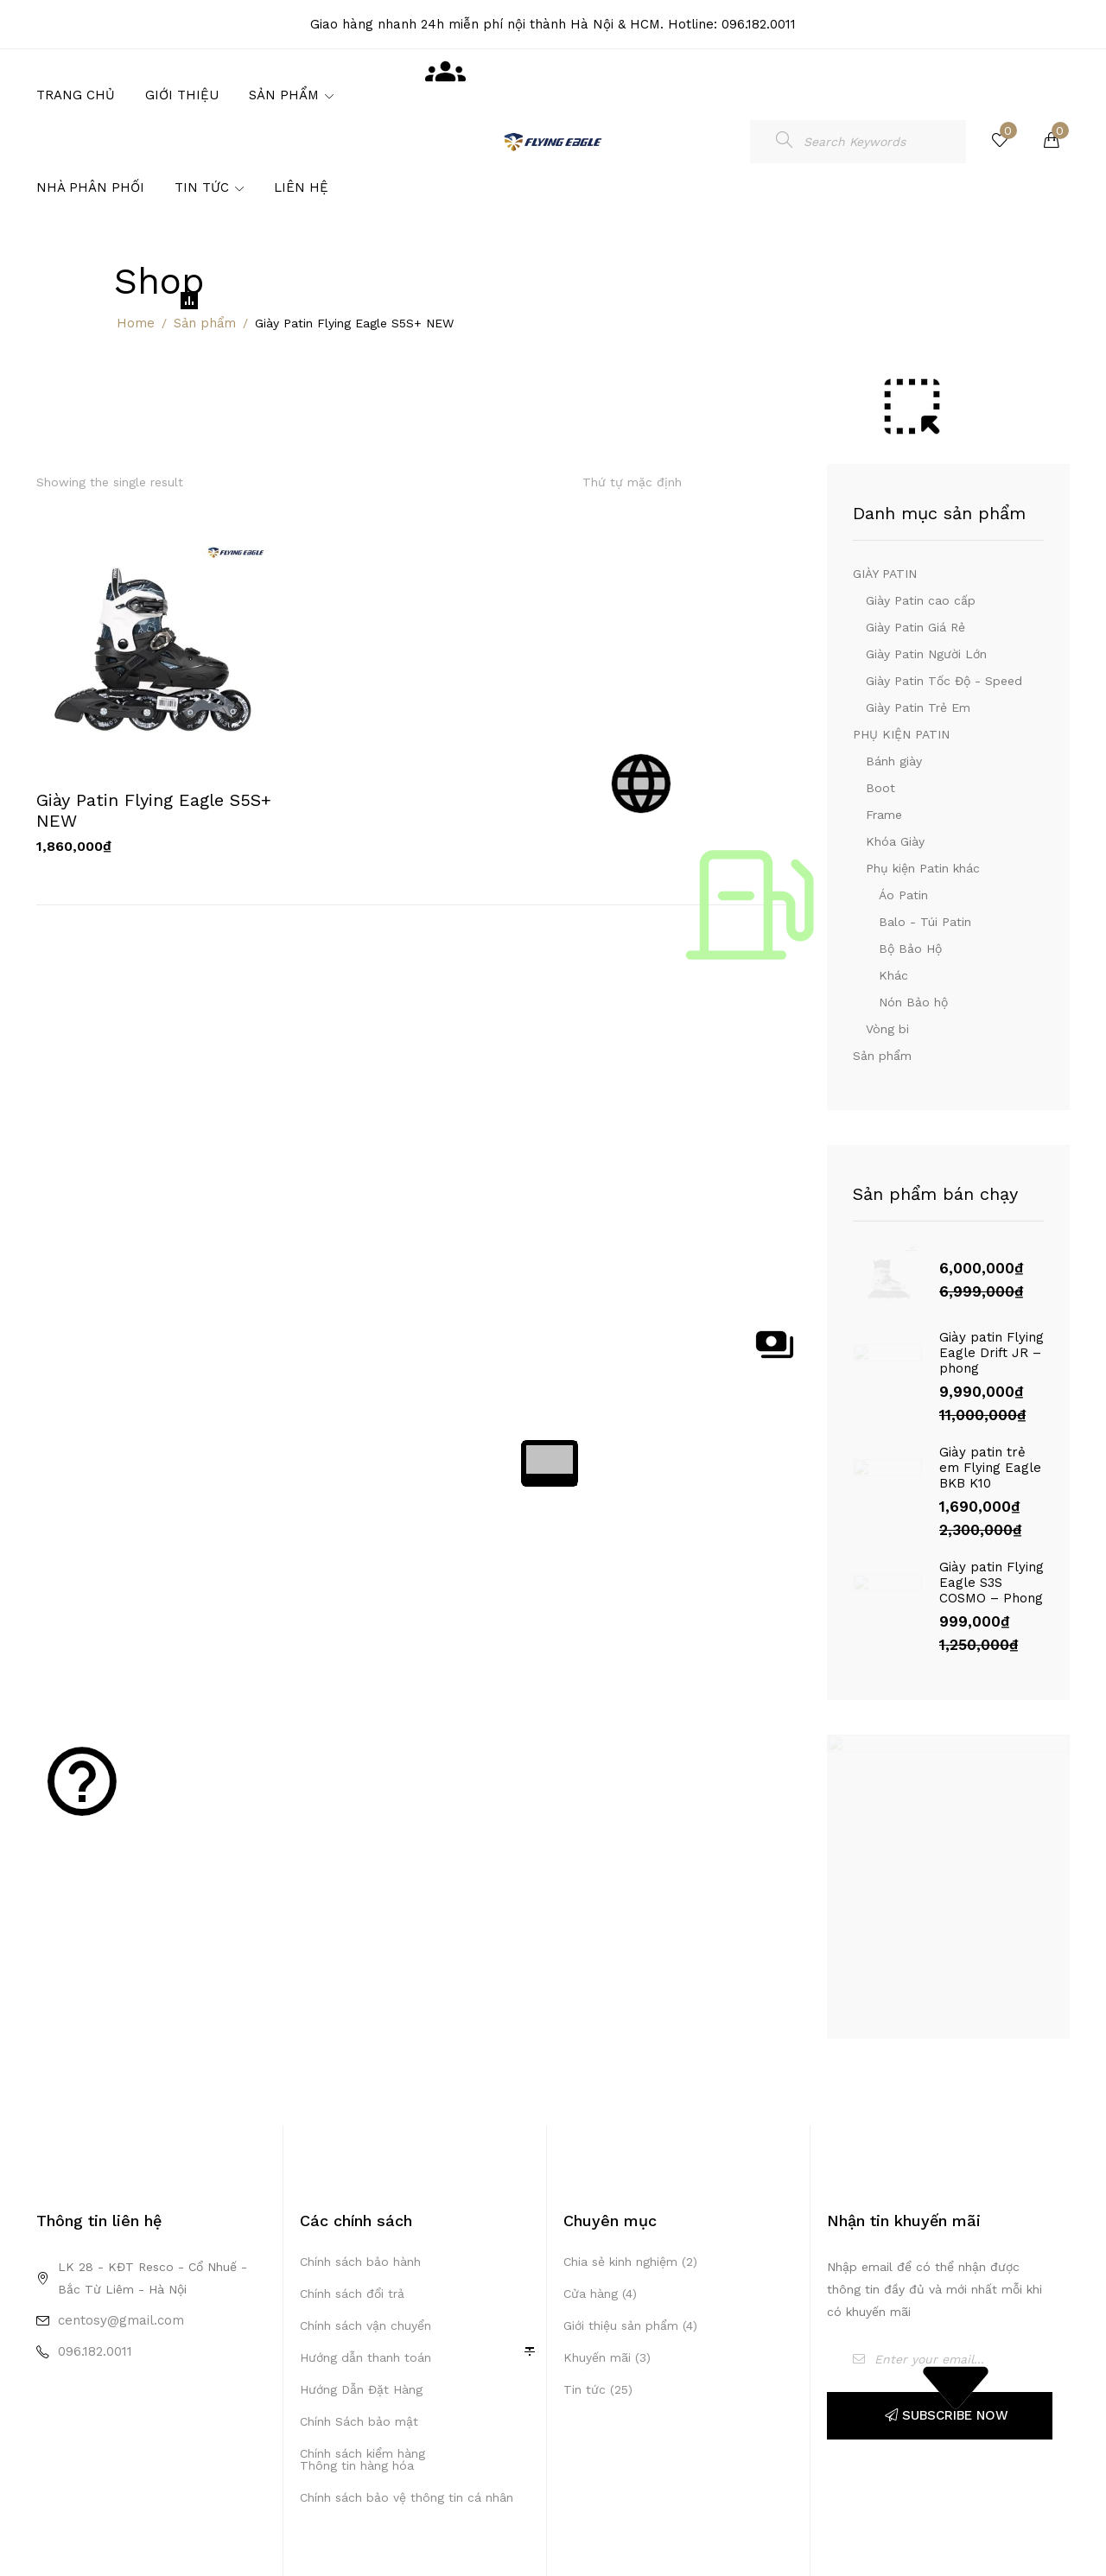  I want to click on access payment methods, so click(774, 1344).